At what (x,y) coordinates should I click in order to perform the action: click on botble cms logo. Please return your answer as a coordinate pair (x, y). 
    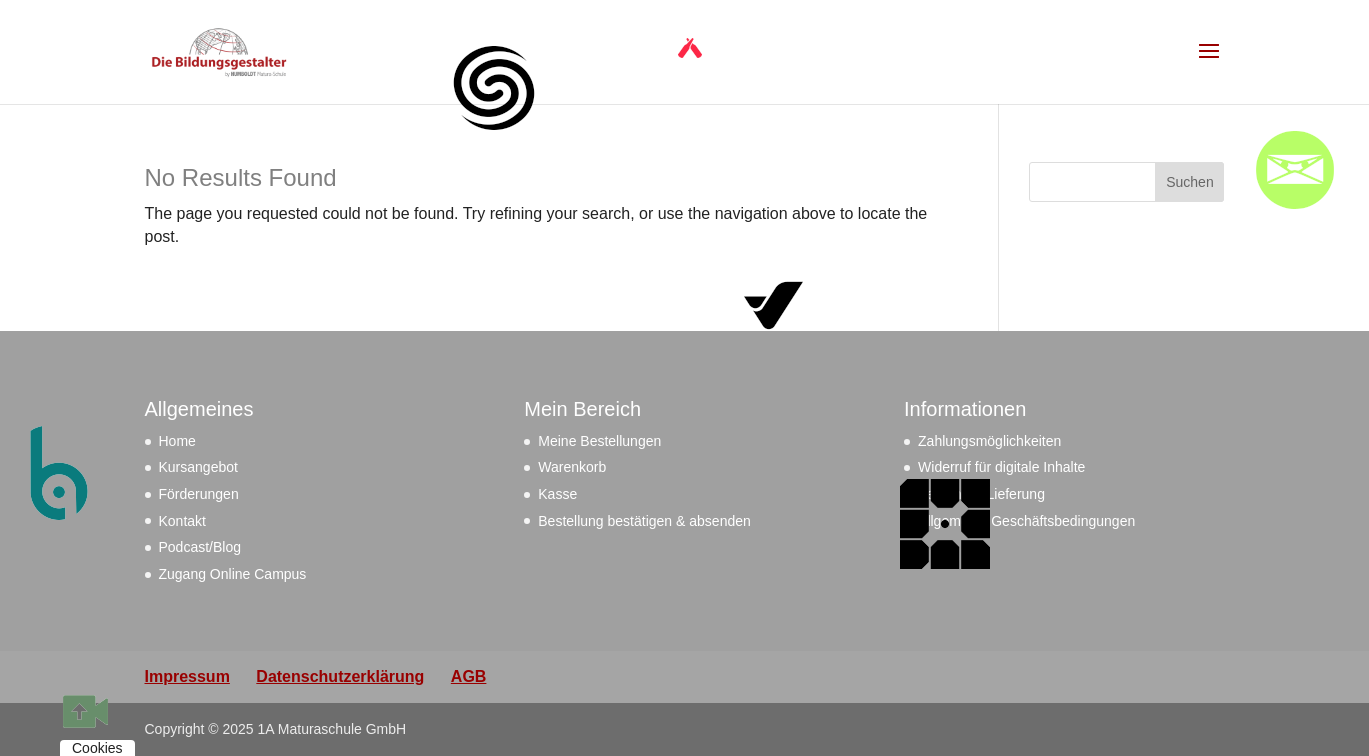
    Looking at the image, I should click on (59, 473).